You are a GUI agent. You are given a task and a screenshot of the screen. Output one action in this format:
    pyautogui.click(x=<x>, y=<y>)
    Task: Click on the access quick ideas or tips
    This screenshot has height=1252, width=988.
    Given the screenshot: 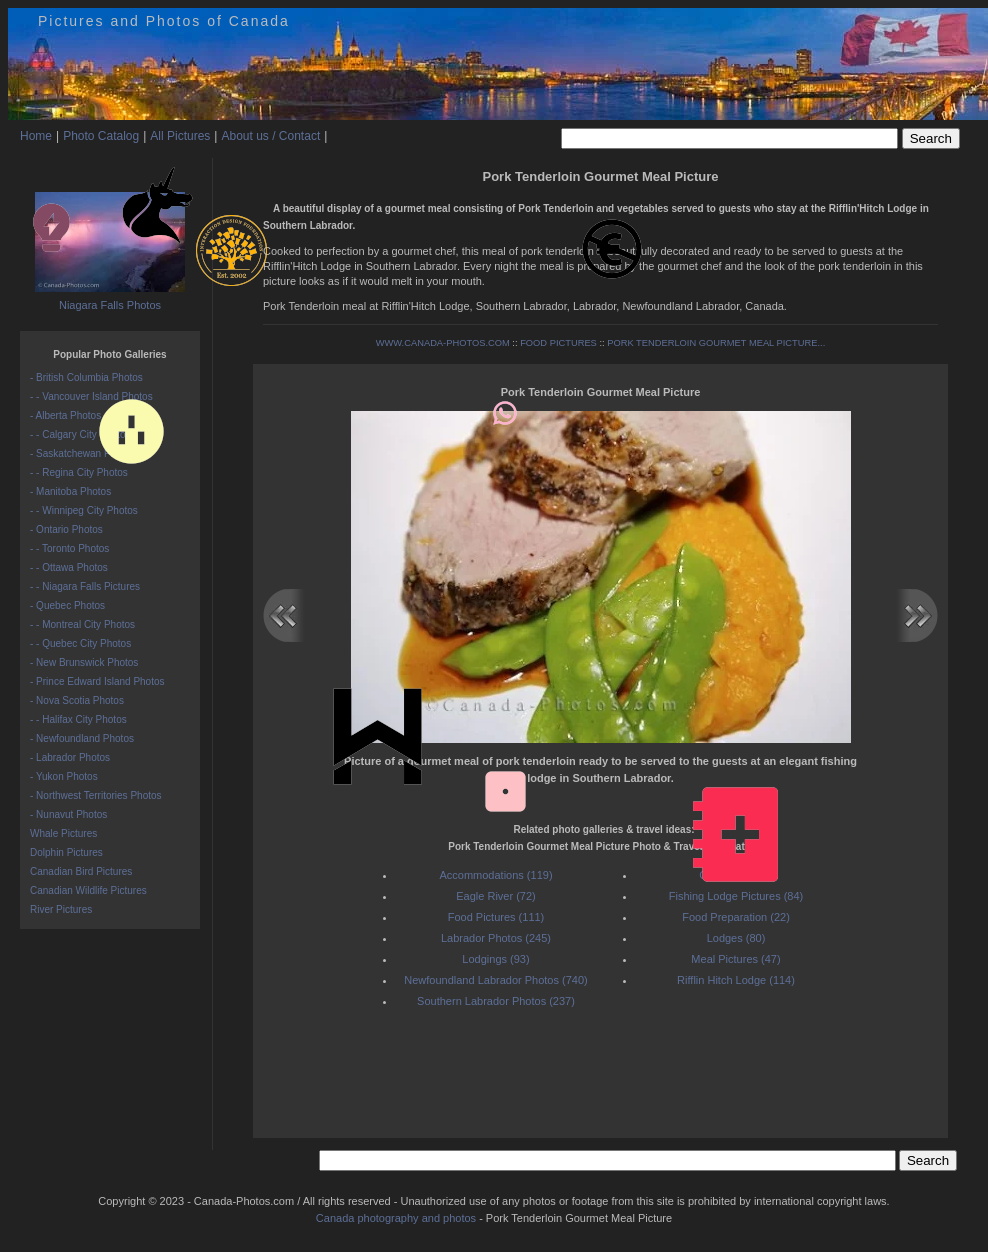 What is the action you would take?
    pyautogui.click(x=51, y=226)
    